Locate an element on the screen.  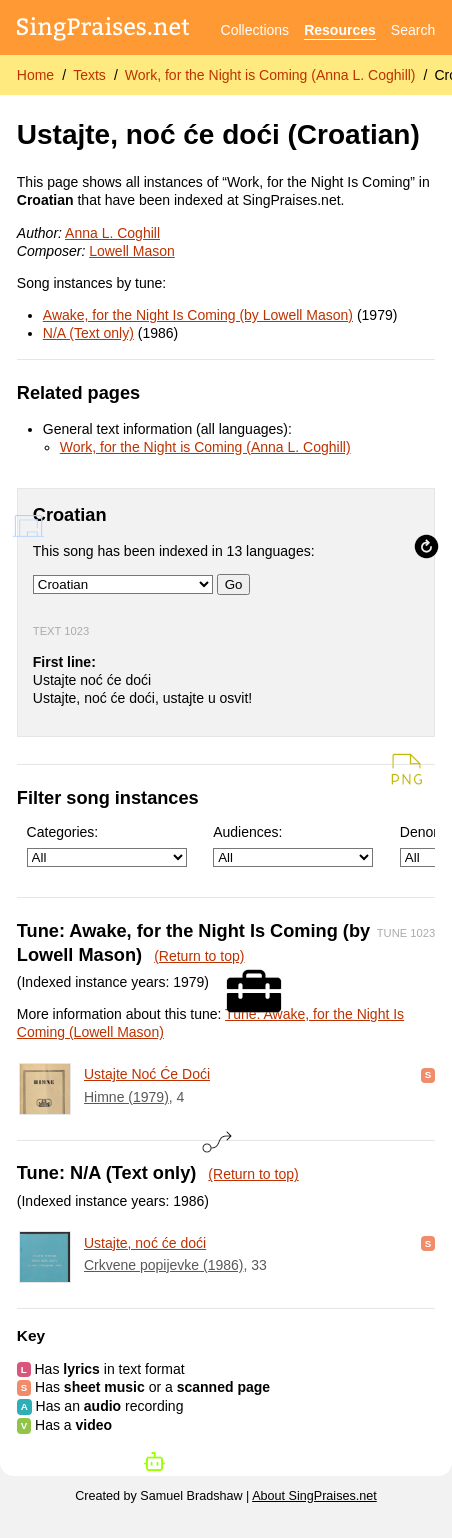
refresh or reload content is located at coordinates (426, 546).